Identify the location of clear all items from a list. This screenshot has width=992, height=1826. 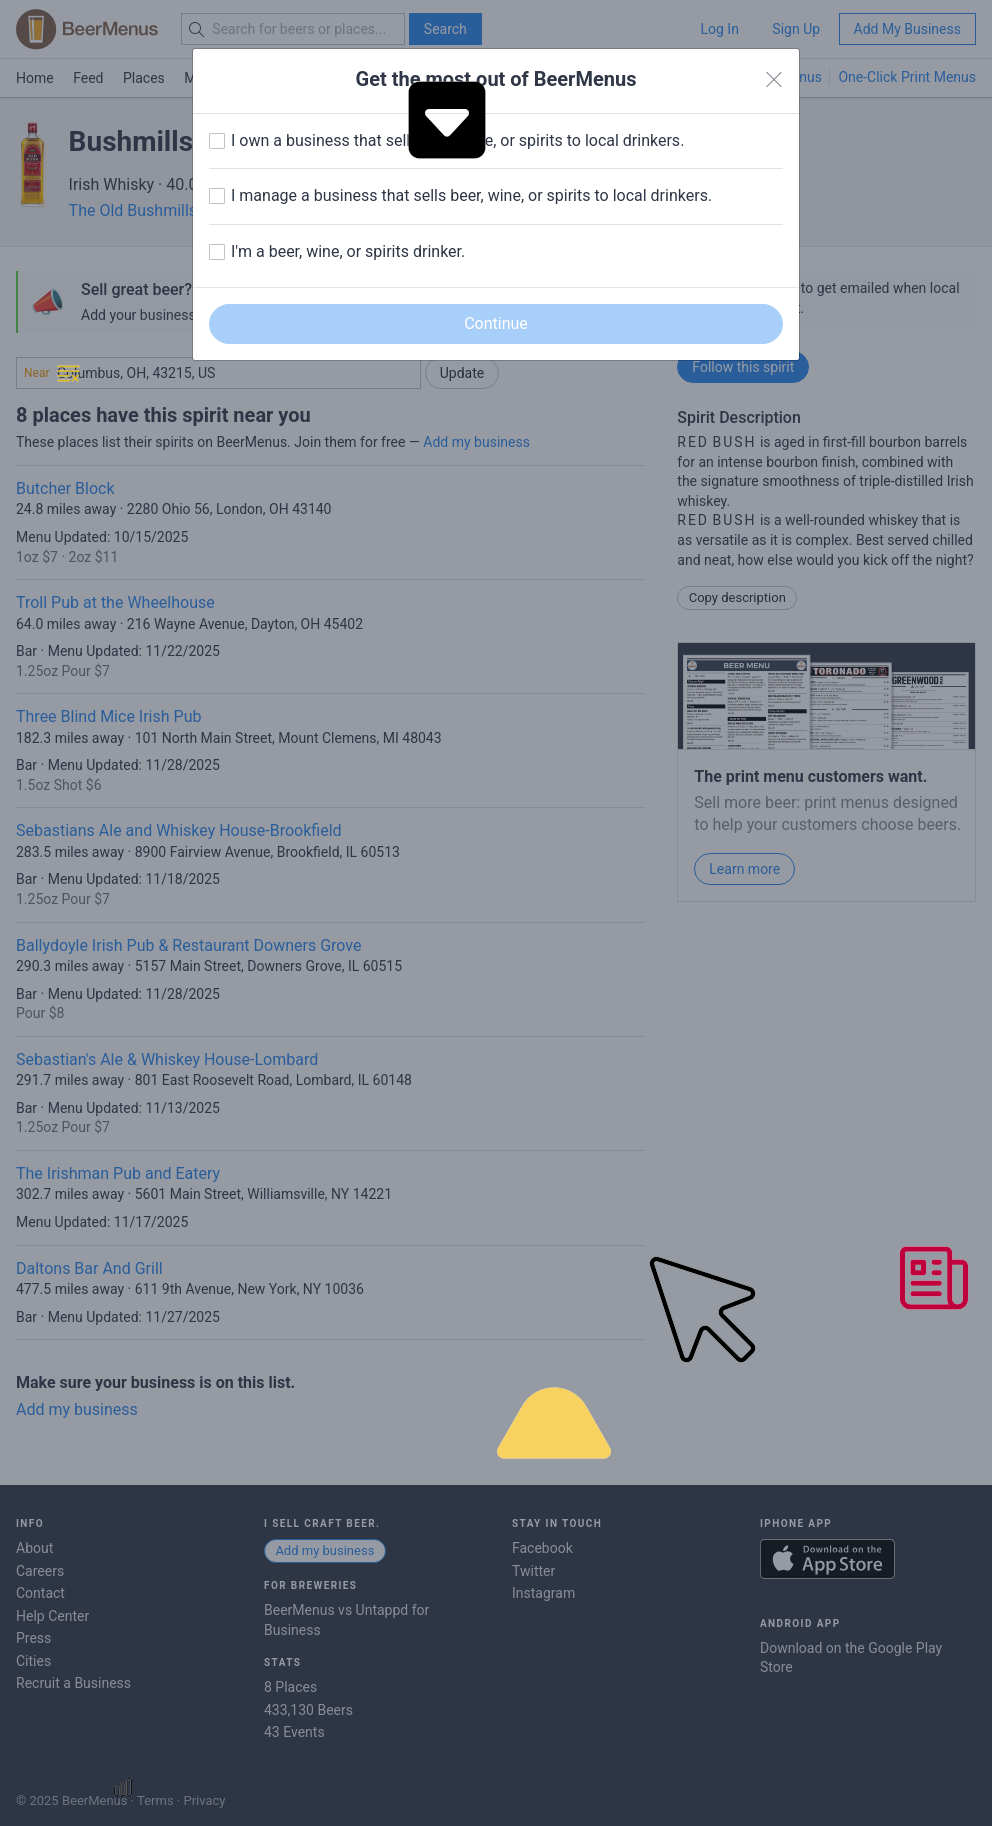
(68, 373).